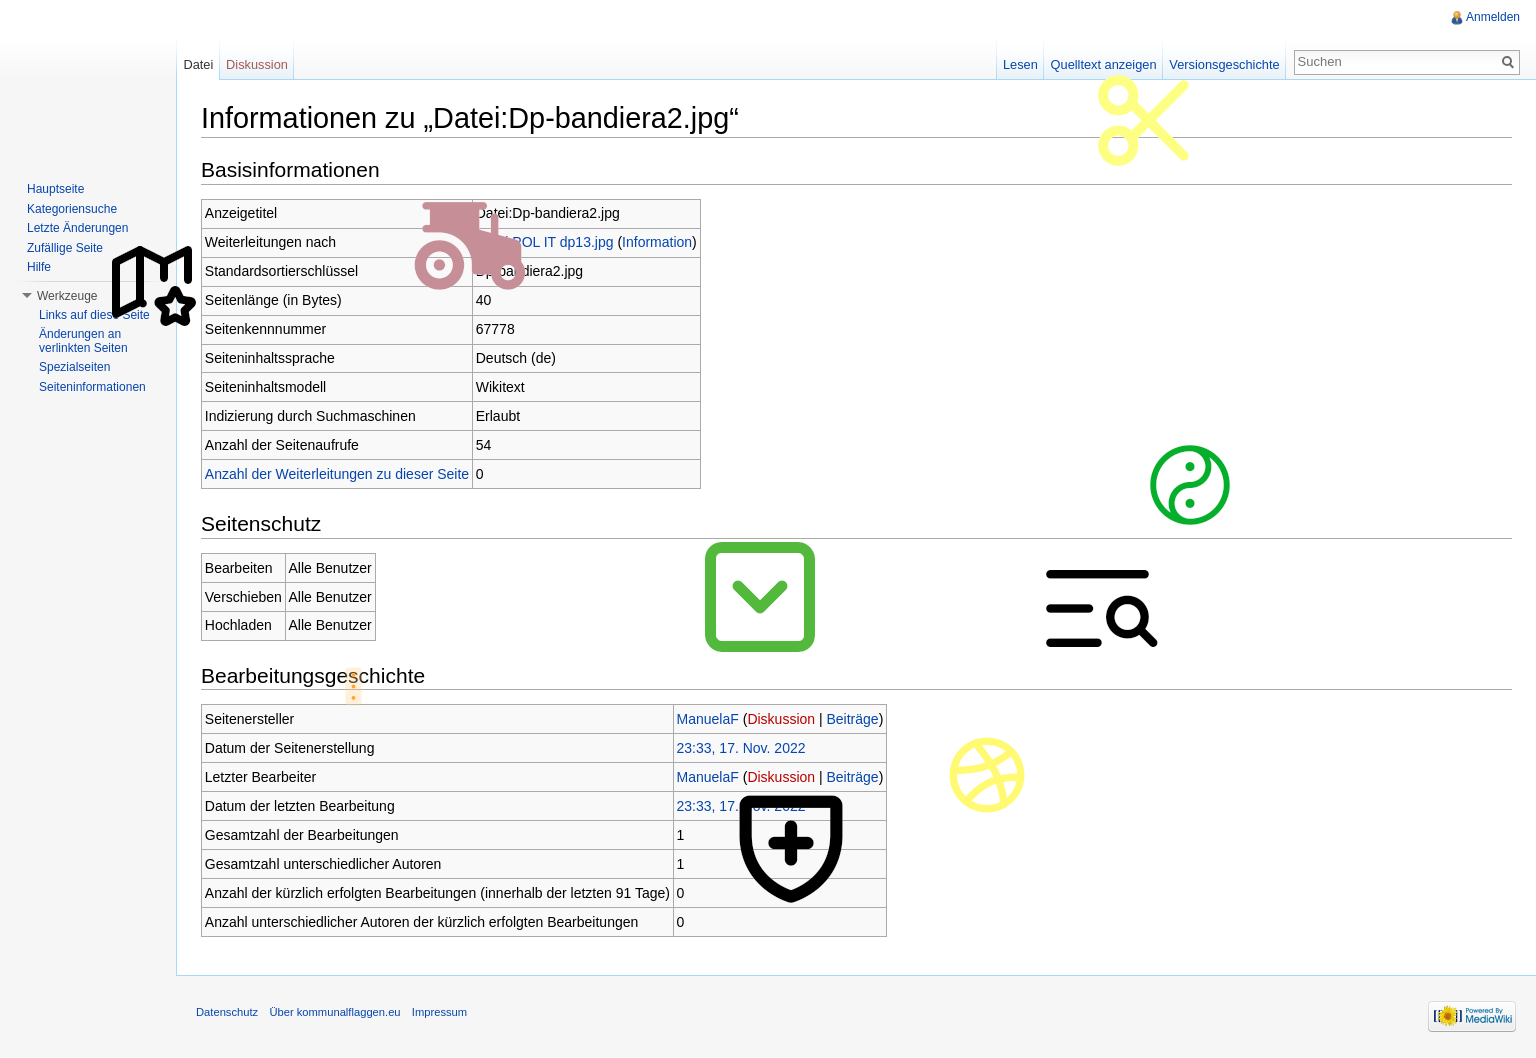 The height and width of the screenshot is (1058, 1536). I want to click on search within a list or document, so click(1097, 608).